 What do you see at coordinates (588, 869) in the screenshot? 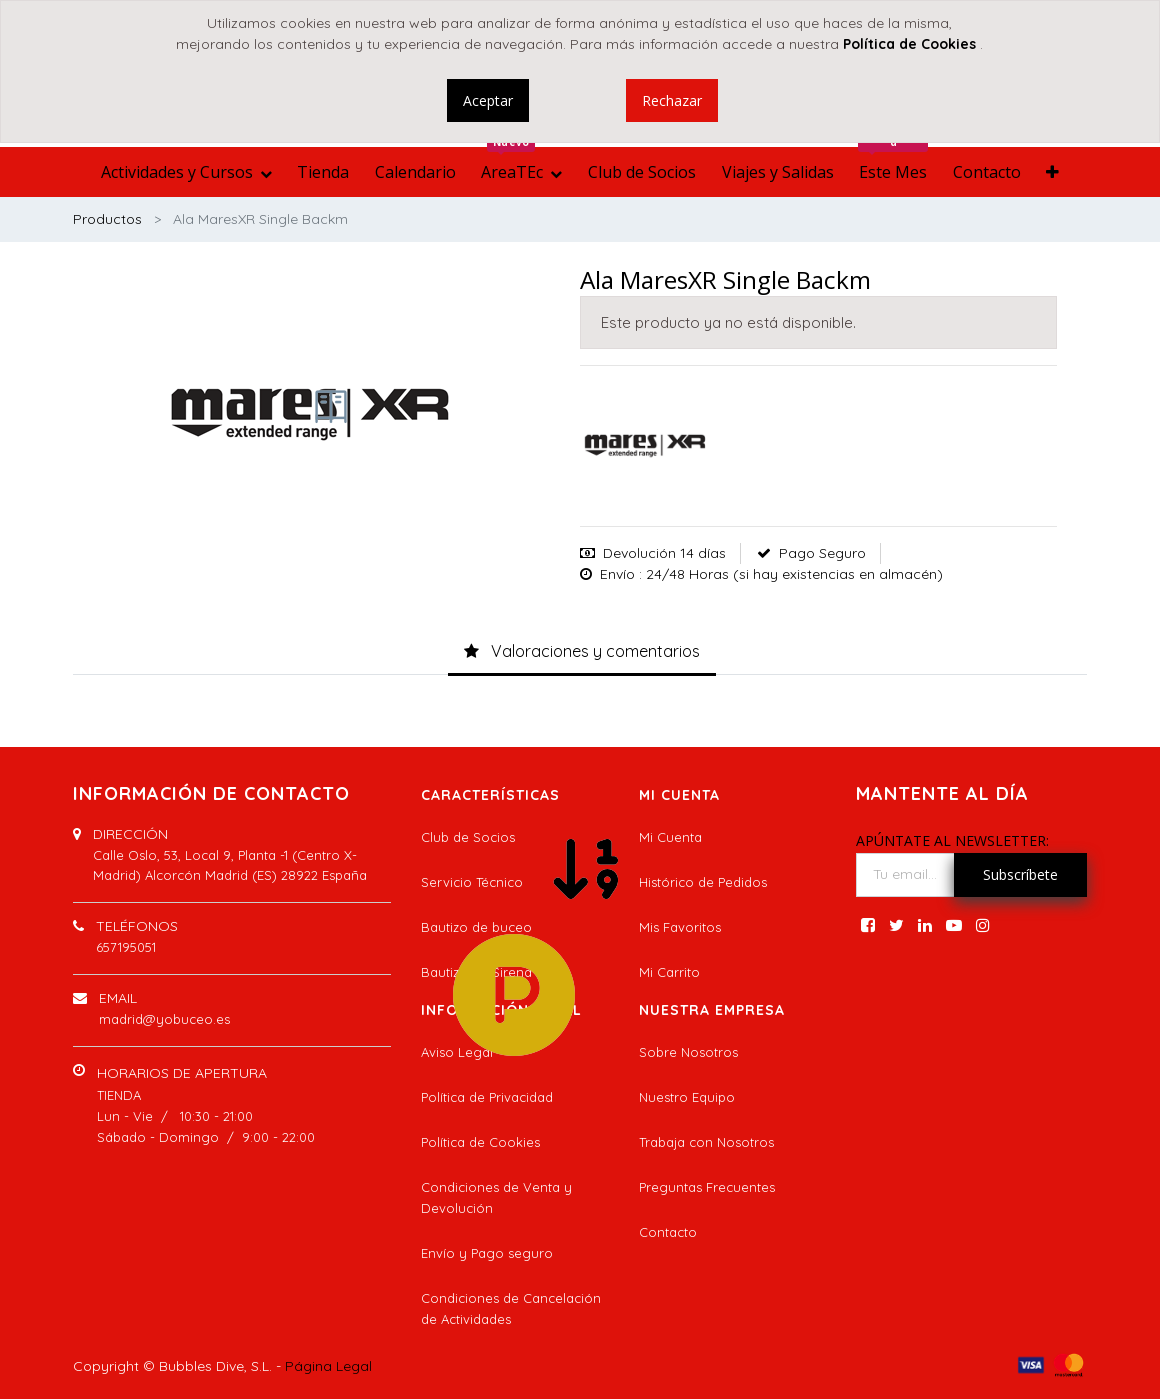
I see `sort numbers in ascending order` at bounding box center [588, 869].